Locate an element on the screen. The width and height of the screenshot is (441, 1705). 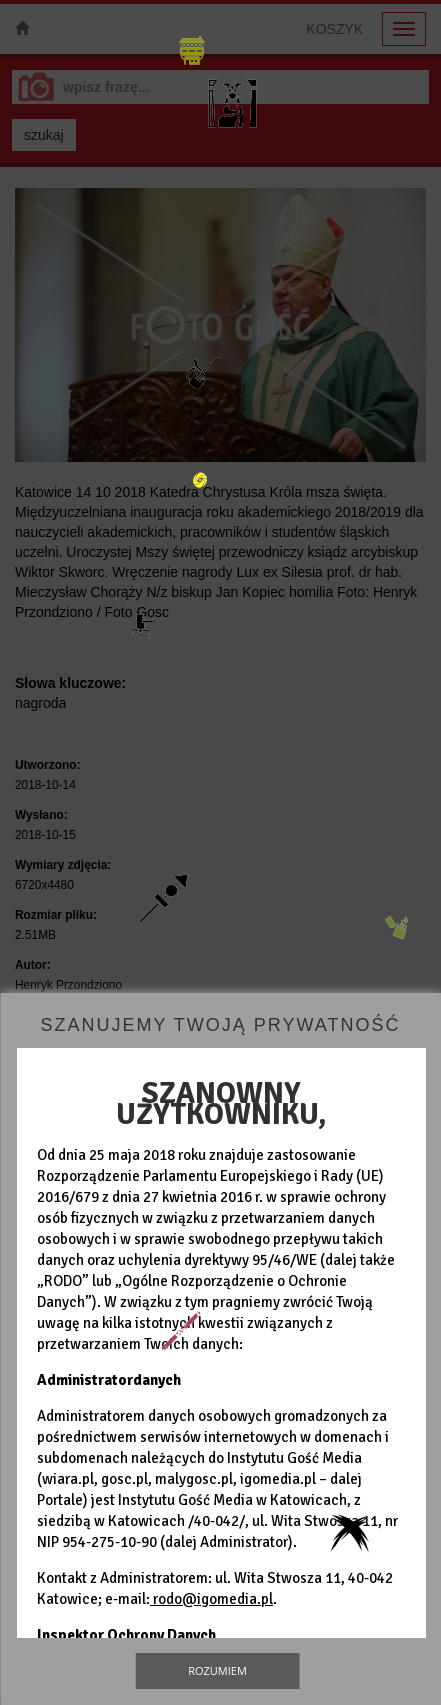
camera shutter or aperture control is located at coordinates (200, 480).